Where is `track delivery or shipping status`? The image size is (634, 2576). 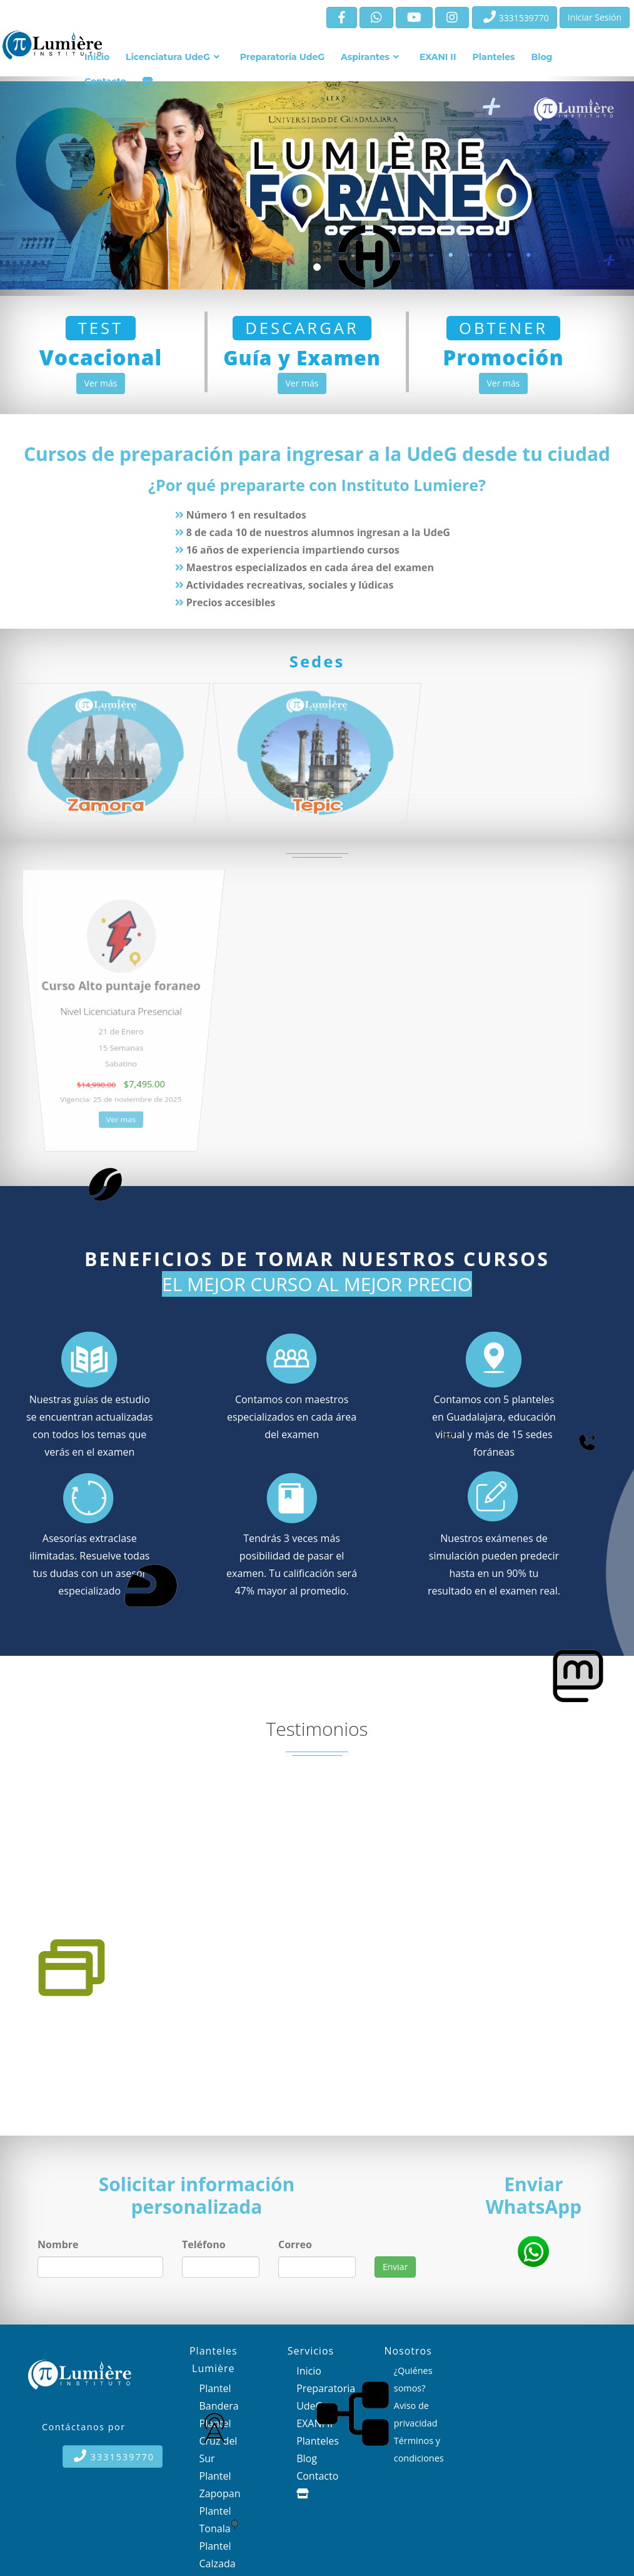 track delivery or shipping status is located at coordinates (447, 1434).